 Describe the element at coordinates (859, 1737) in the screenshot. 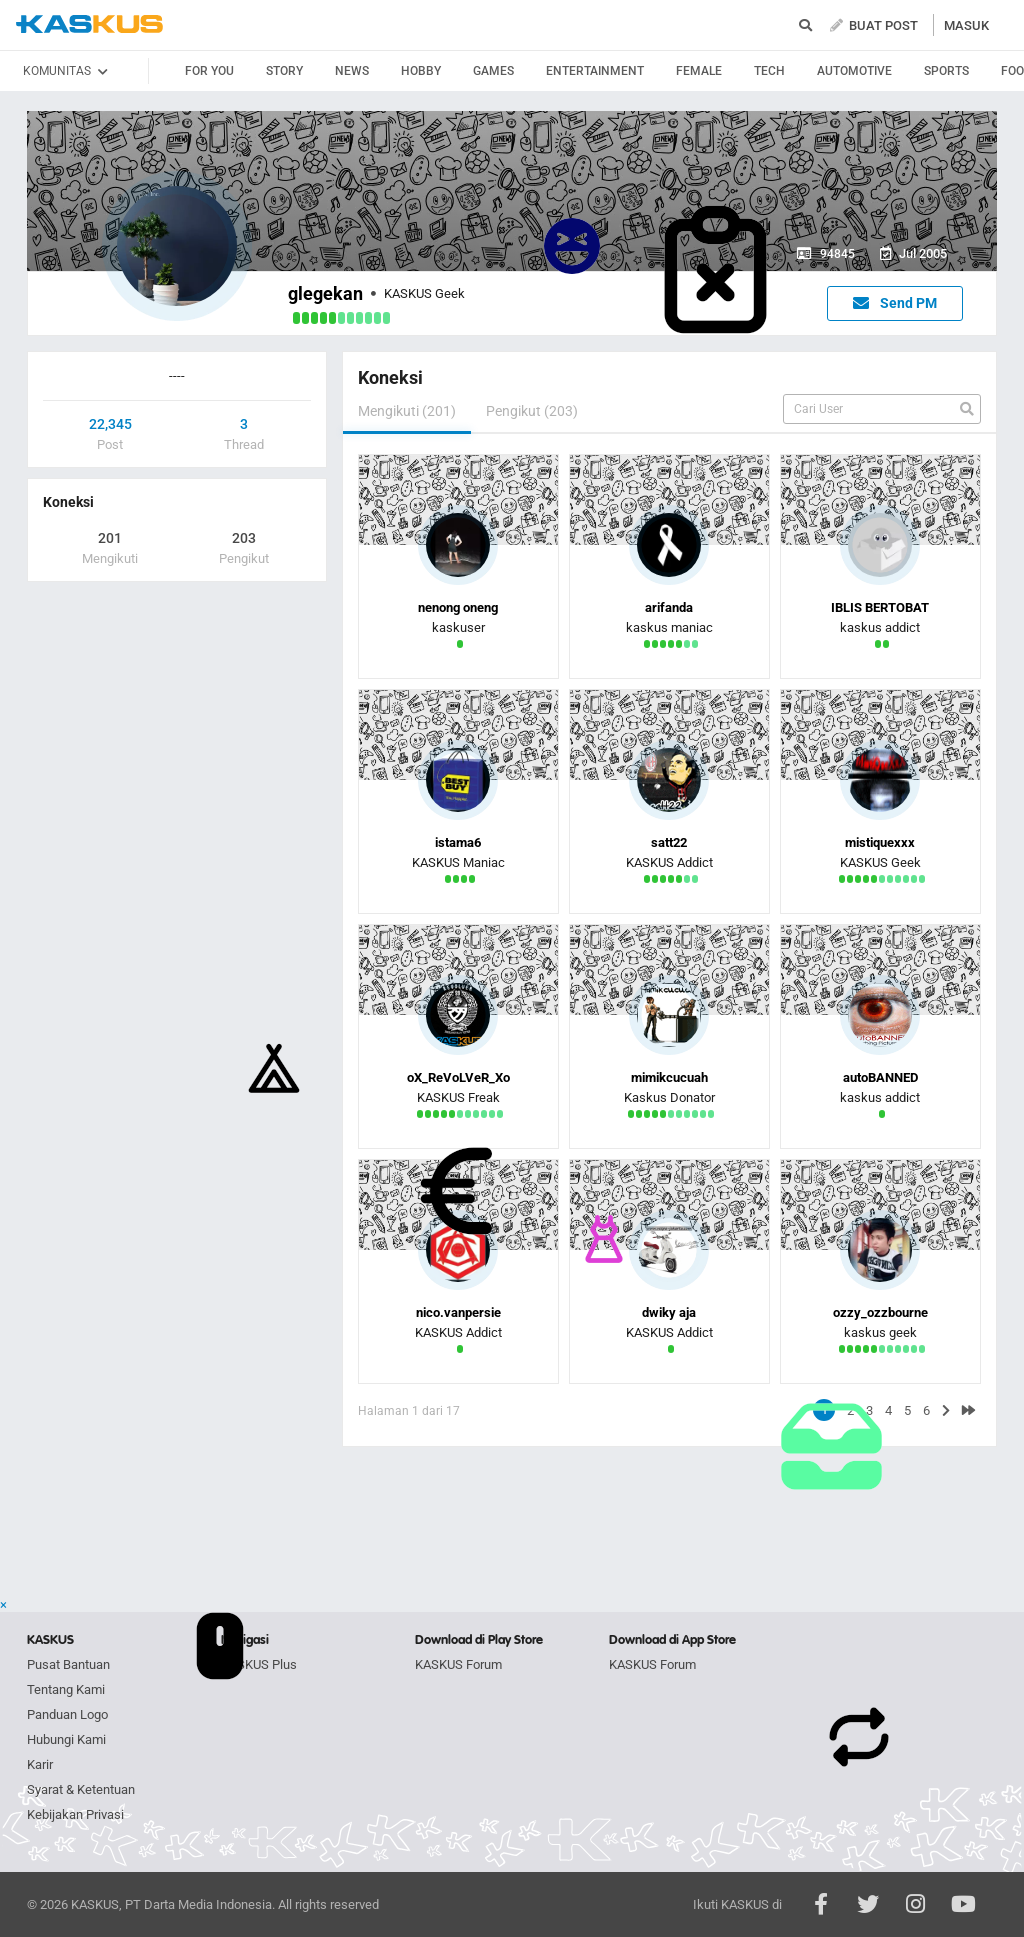

I see `enable repeat mode for media playback` at that location.